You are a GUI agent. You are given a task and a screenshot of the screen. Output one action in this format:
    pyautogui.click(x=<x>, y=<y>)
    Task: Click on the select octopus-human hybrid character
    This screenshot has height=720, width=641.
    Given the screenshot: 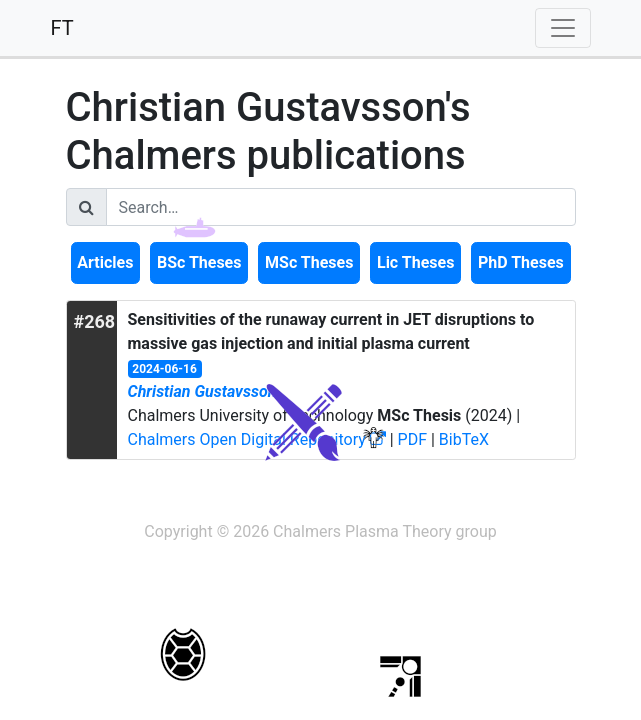 What is the action you would take?
    pyautogui.click(x=373, y=437)
    